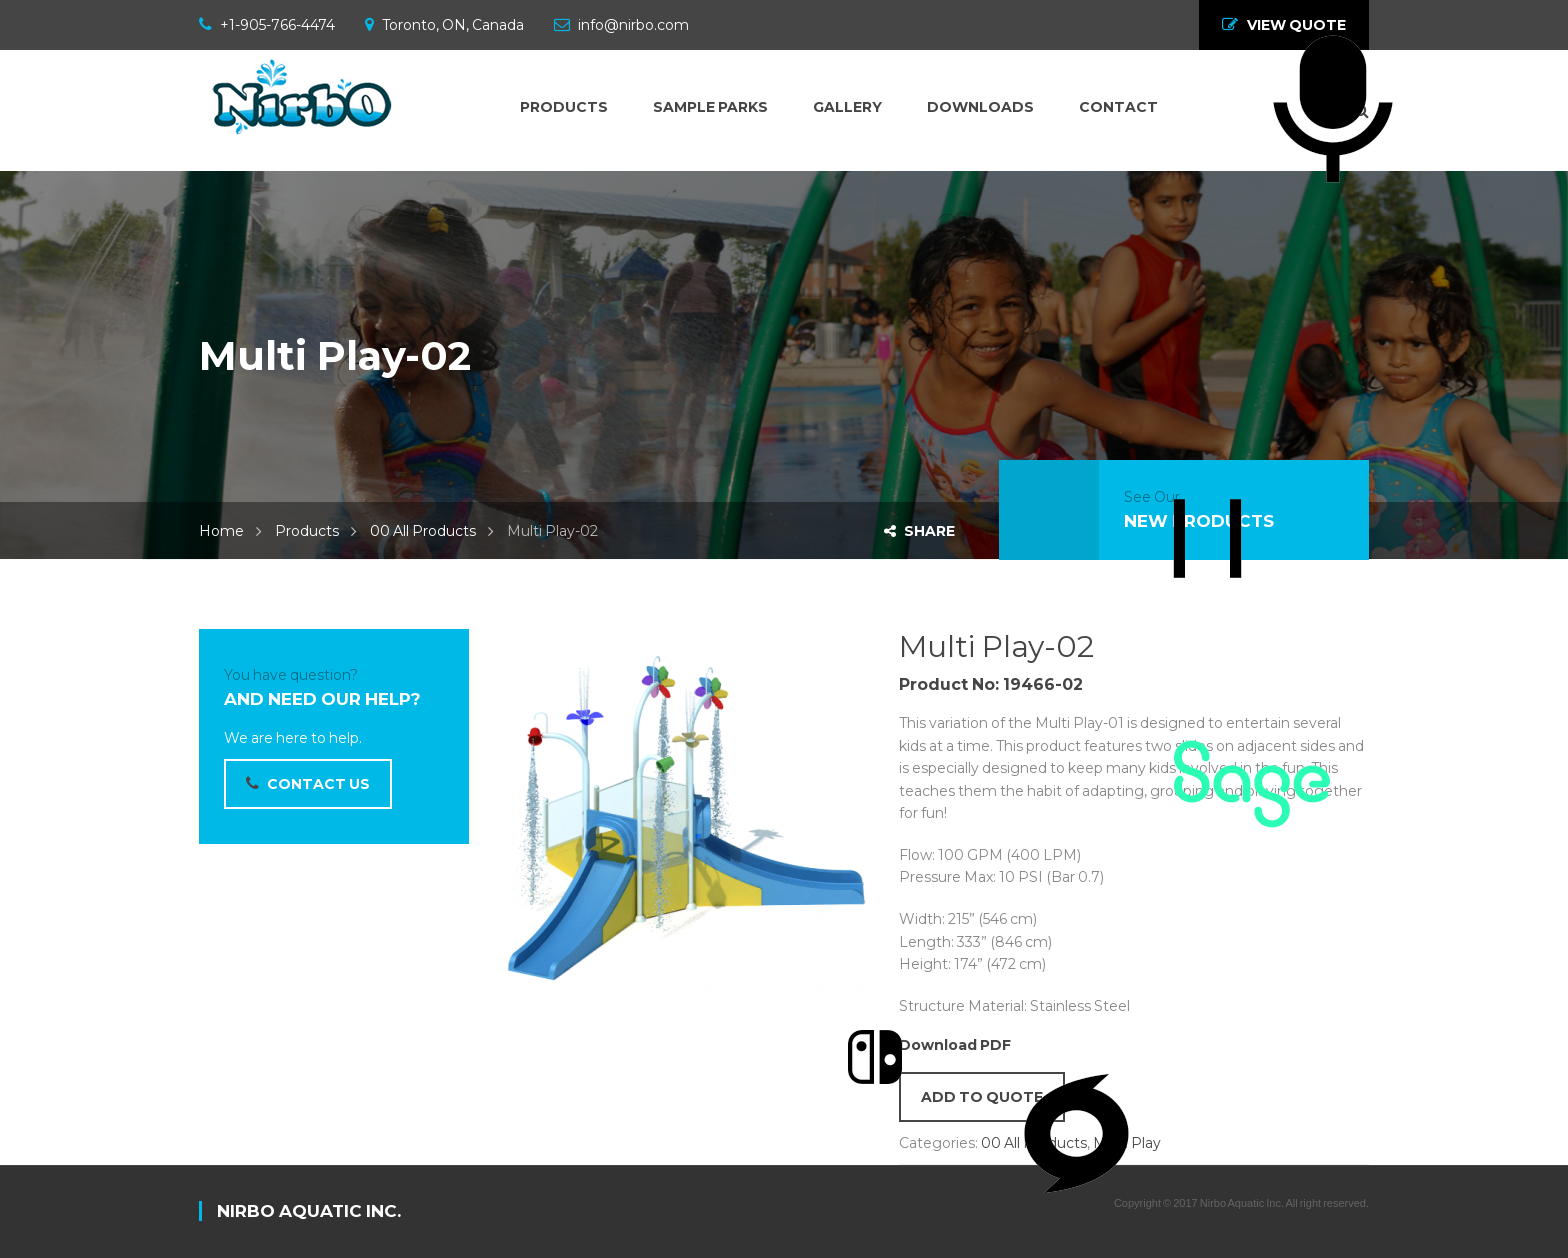  I want to click on sage software logo, so click(1252, 784).